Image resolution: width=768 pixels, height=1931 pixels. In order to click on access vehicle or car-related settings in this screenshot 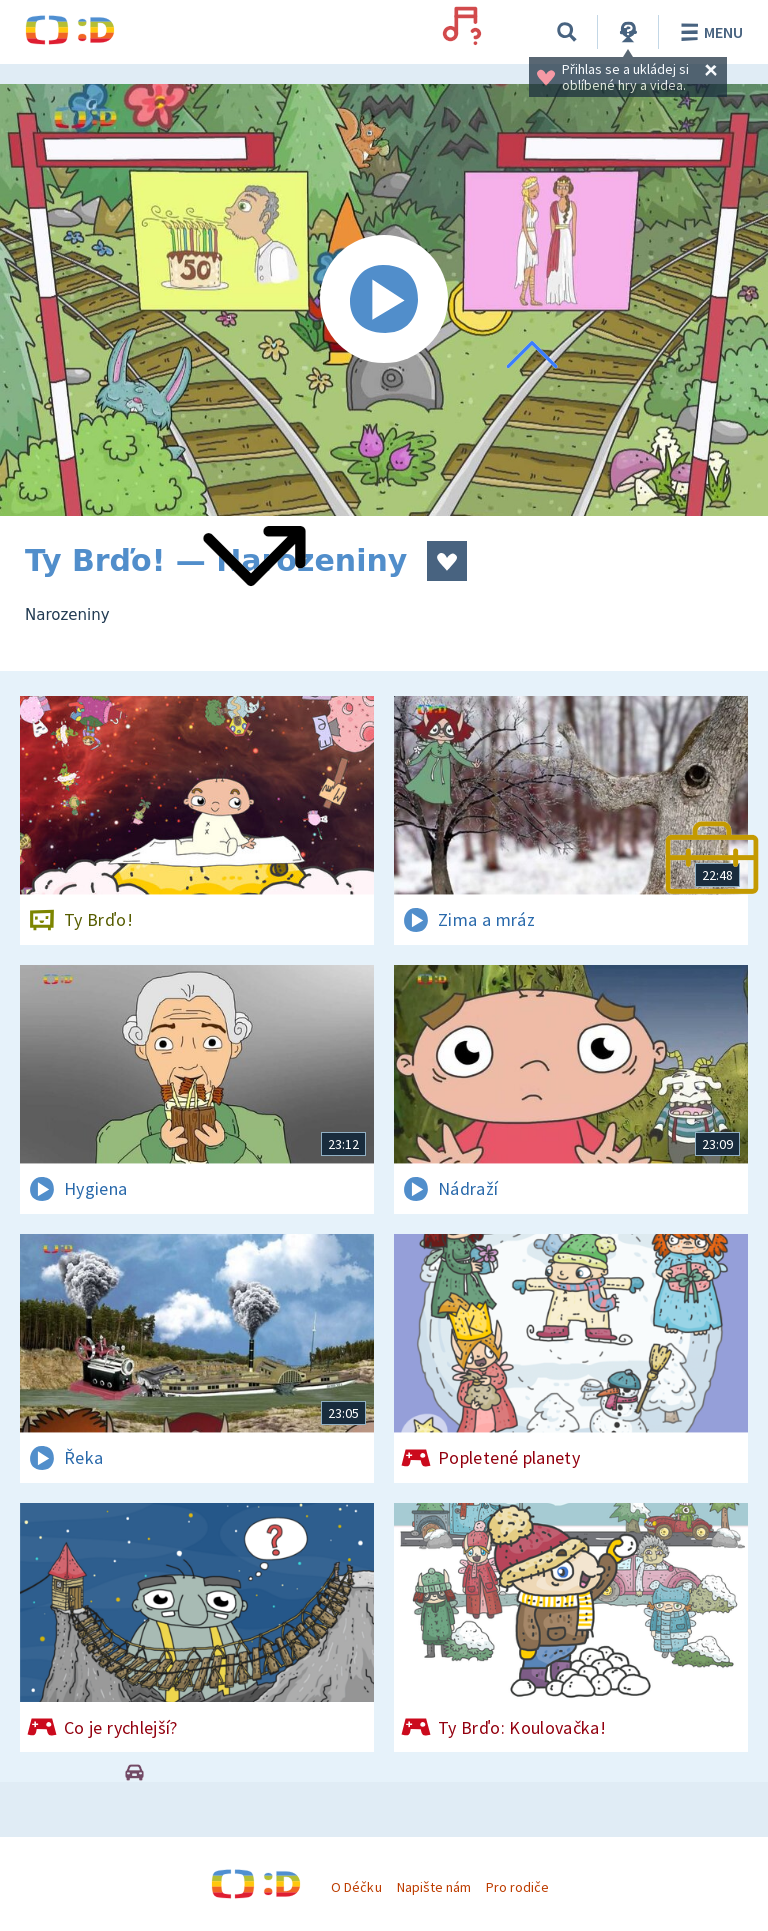, I will do `click(134, 1772)`.